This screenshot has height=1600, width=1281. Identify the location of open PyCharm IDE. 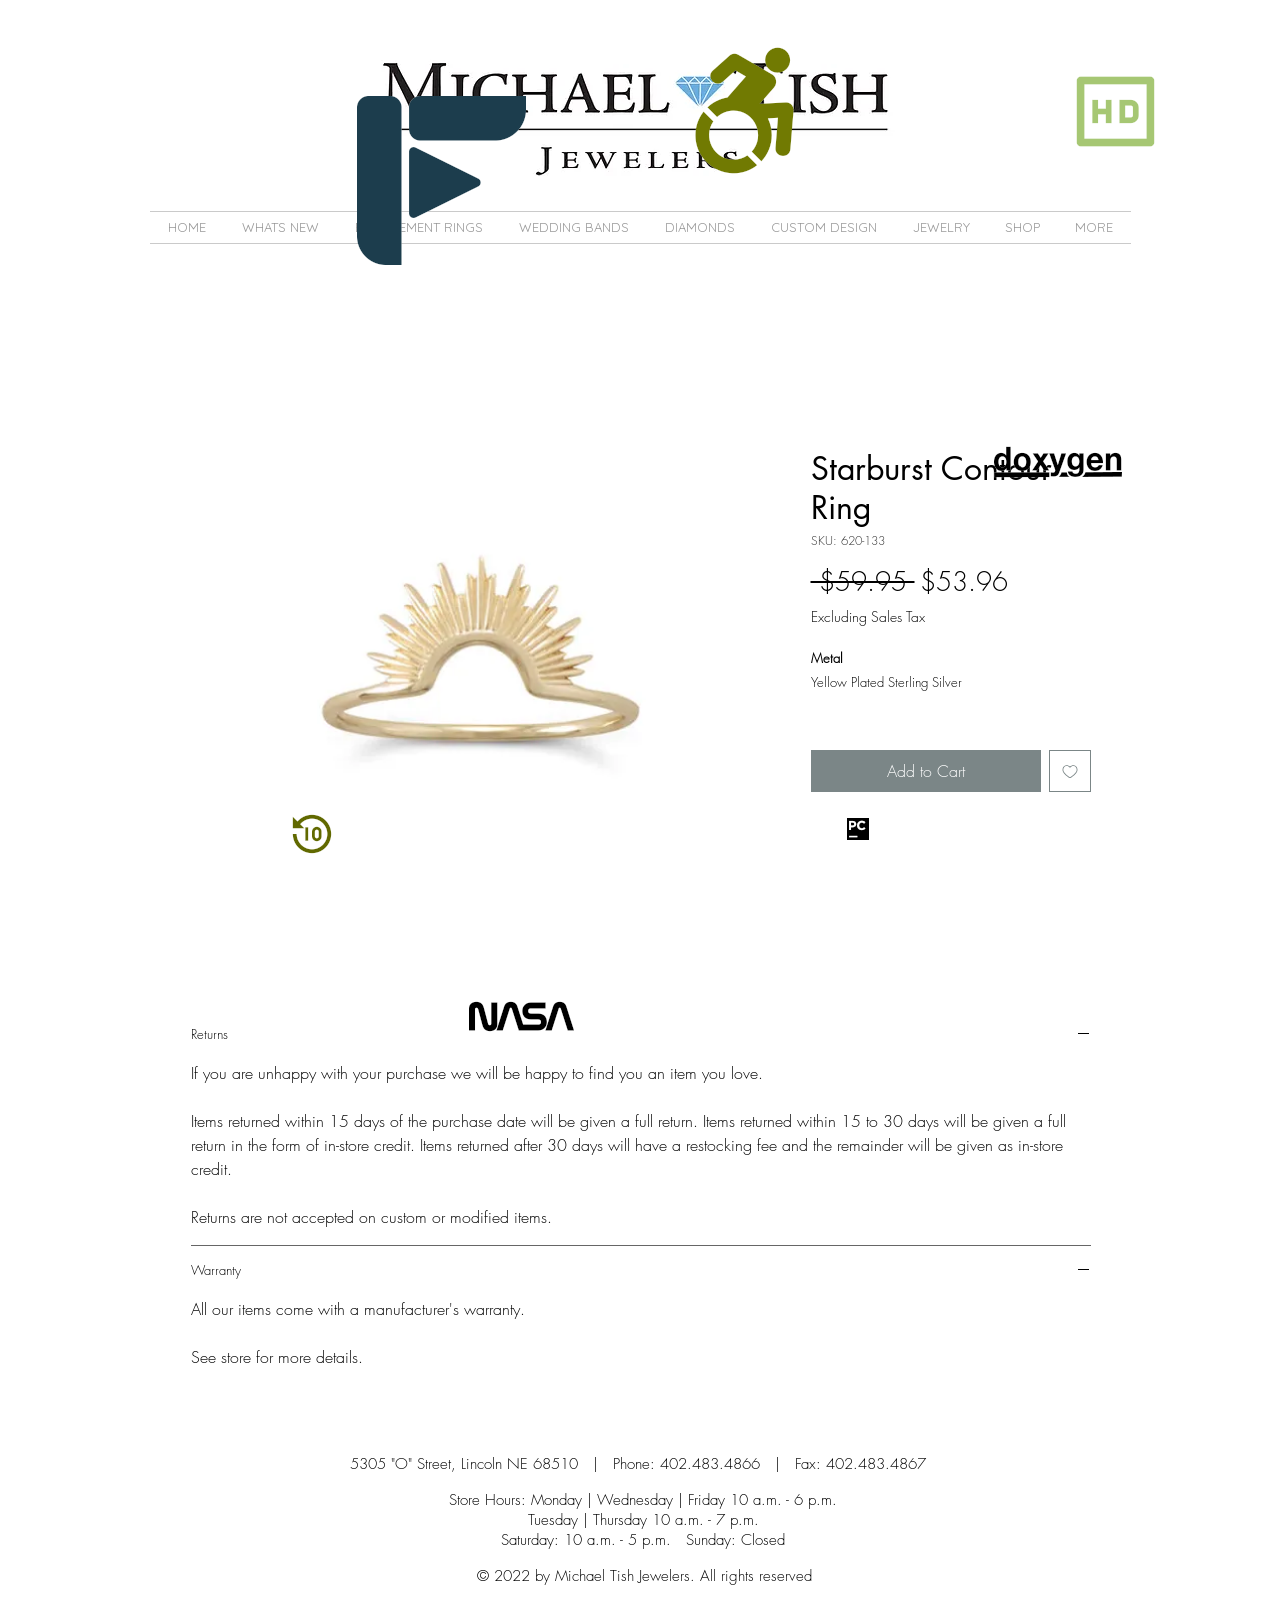
(858, 829).